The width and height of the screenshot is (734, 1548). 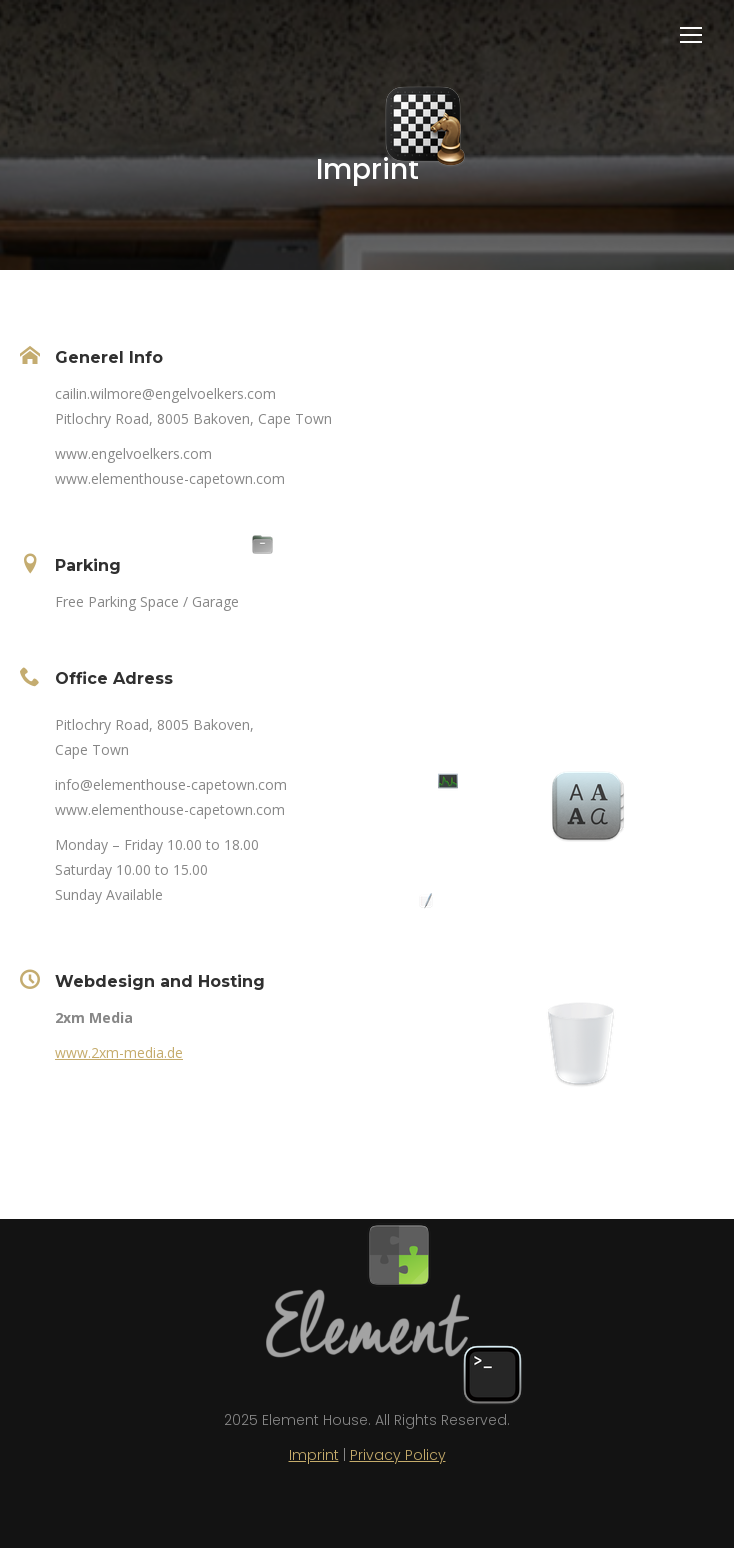 I want to click on open the file manager application, so click(x=262, y=544).